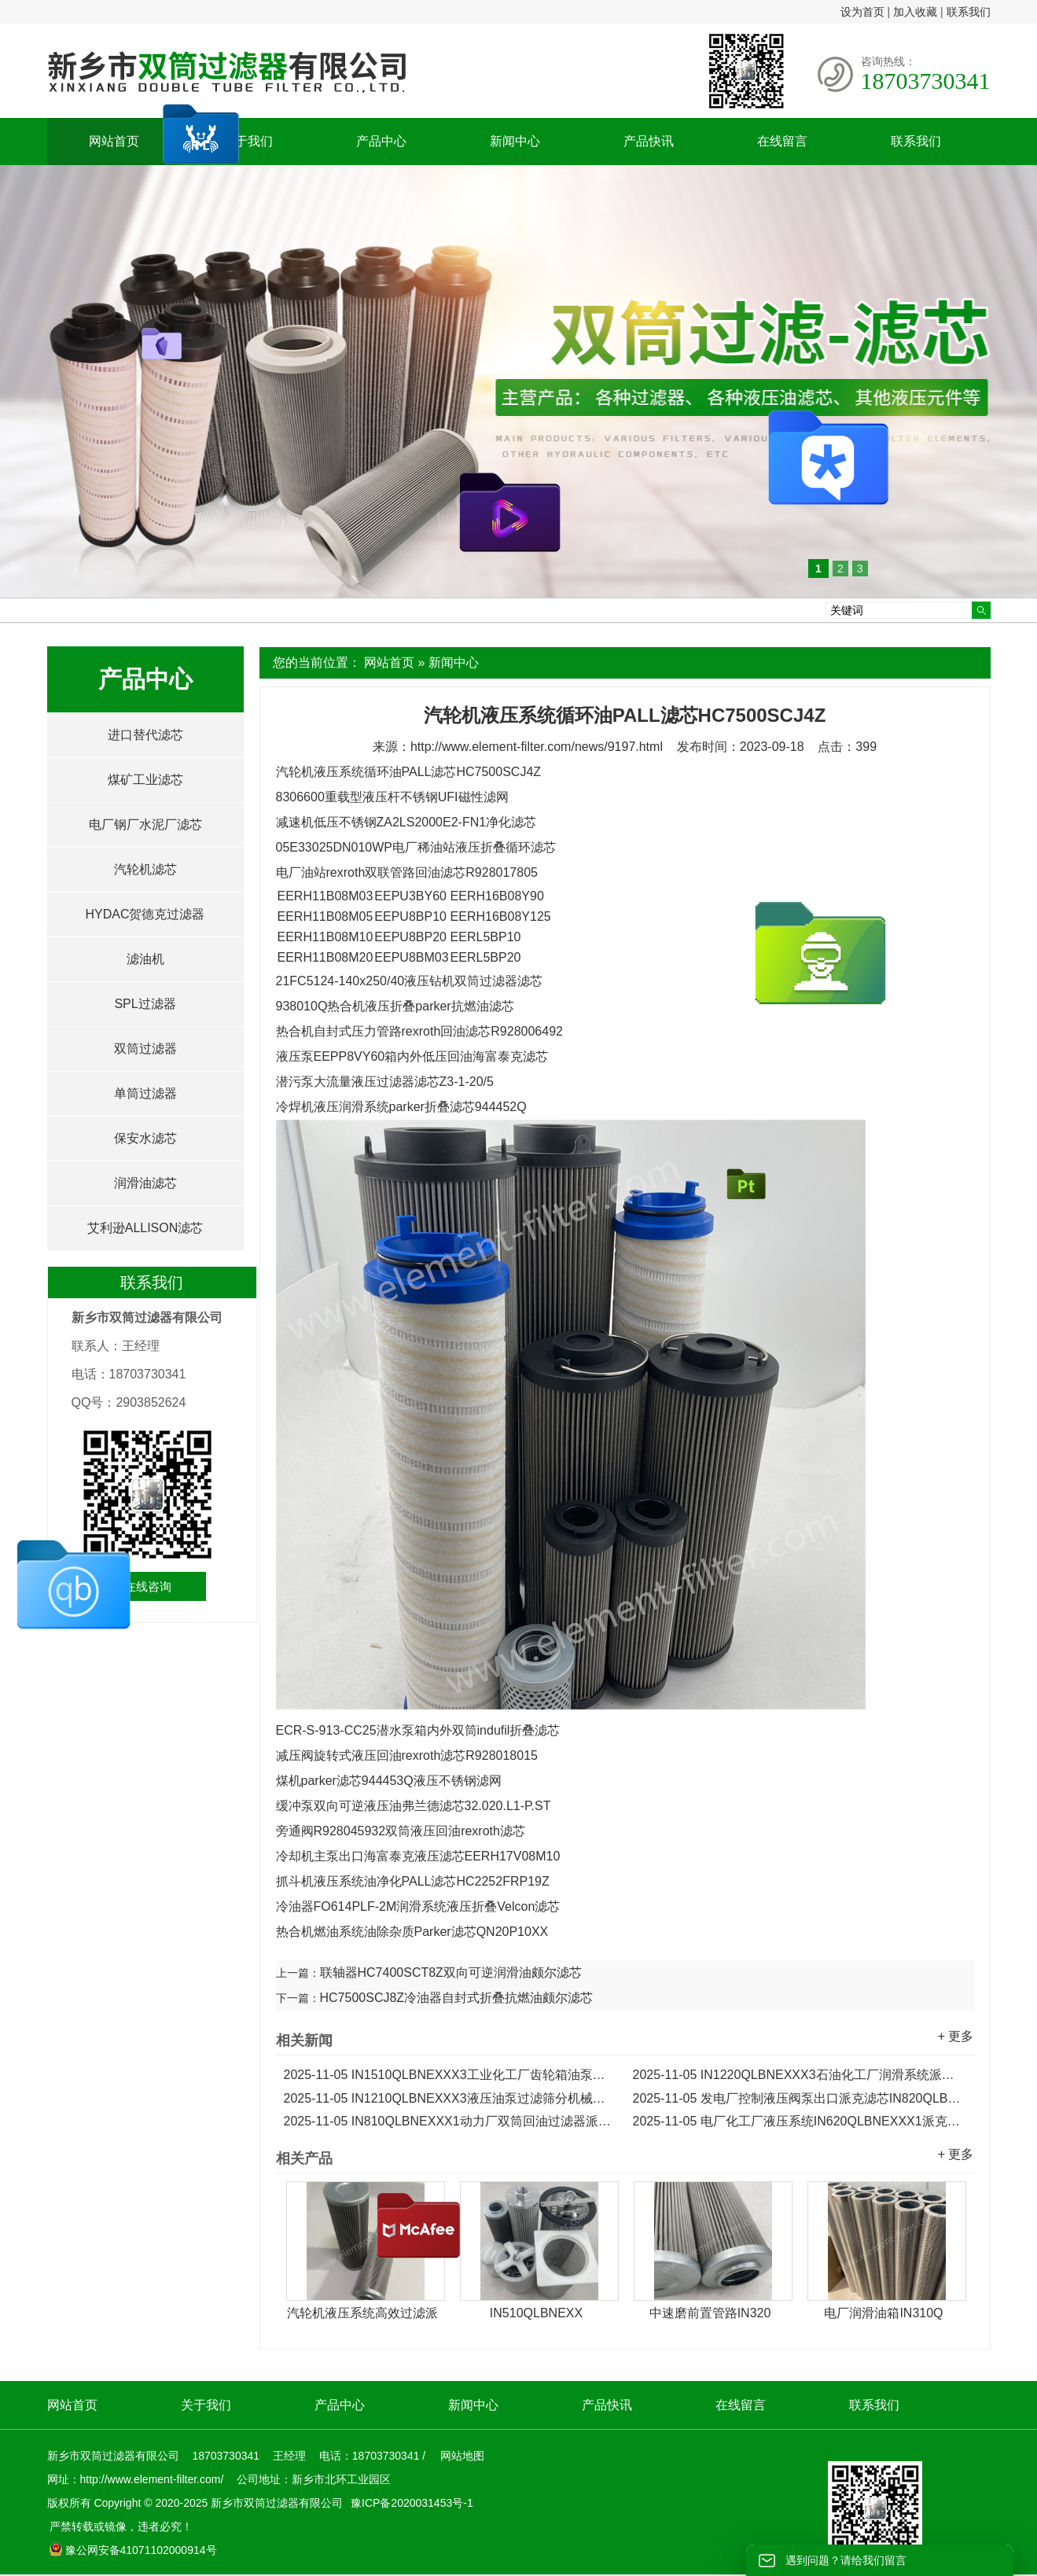  I want to click on open folder for VR or augmented reality projects, so click(820, 956).